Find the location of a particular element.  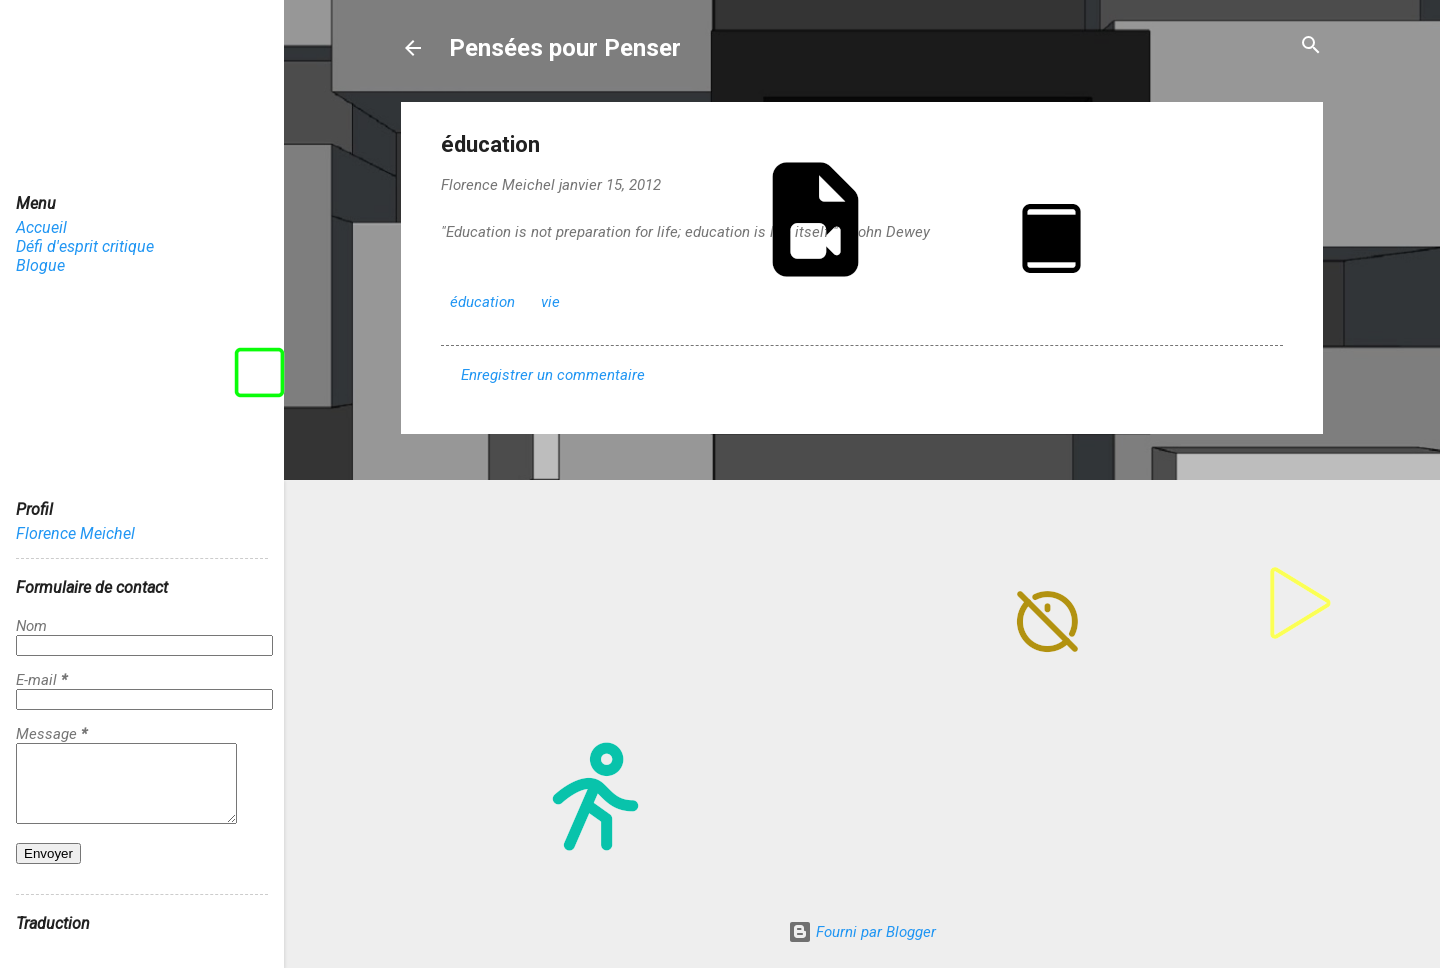

switch to tablet view is located at coordinates (1051, 238).